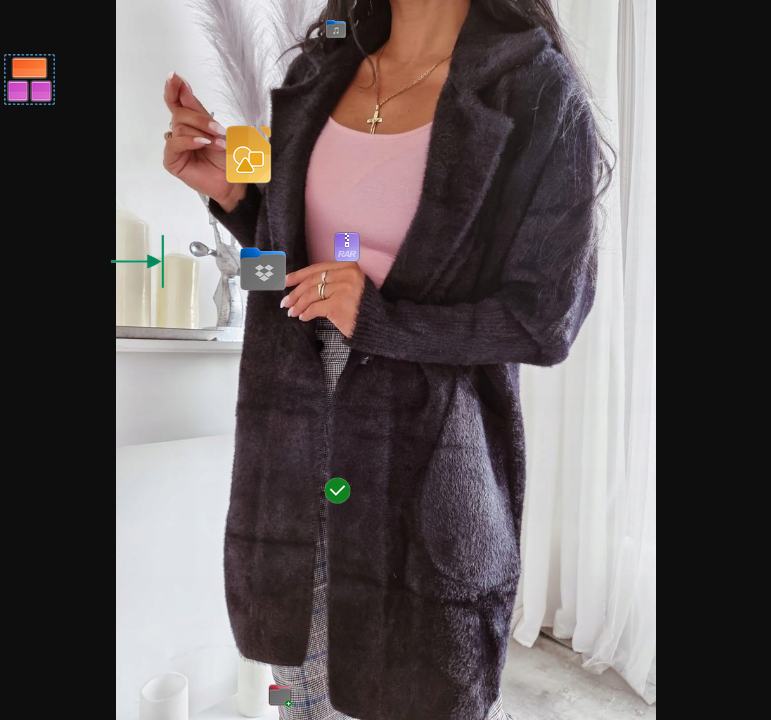 Image resolution: width=771 pixels, height=720 pixels. What do you see at coordinates (280, 695) in the screenshot?
I see `create a new folder` at bounding box center [280, 695].